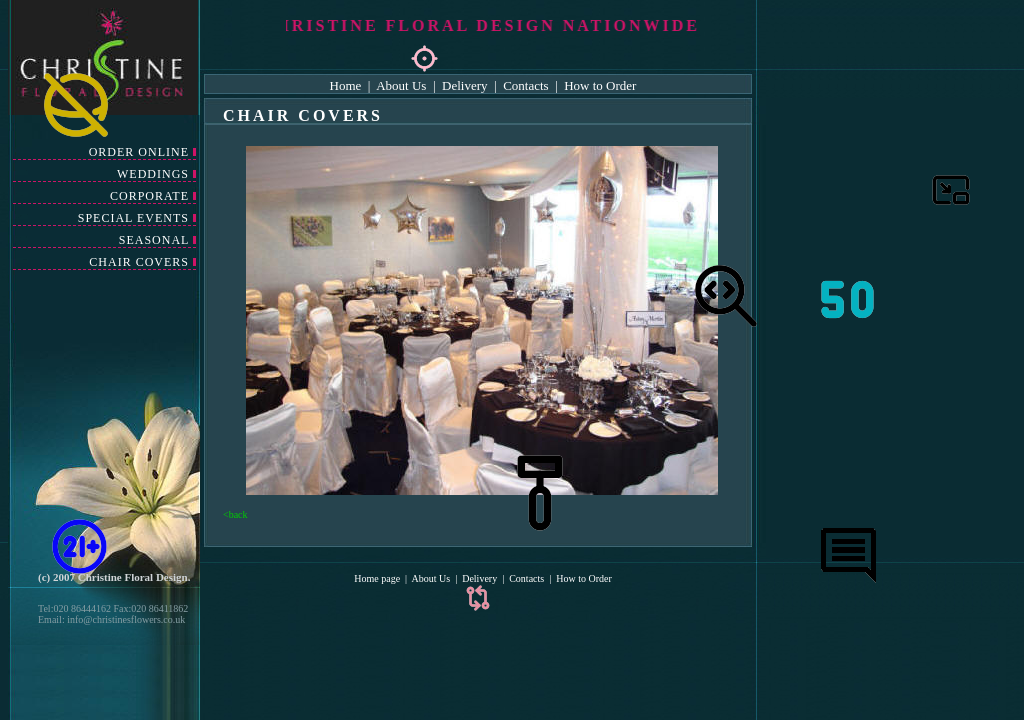  What do you see at coordinates (951, 190) in the screenshot?
I see `enable picture-in-picture mode` at bounding box center [951, 190].